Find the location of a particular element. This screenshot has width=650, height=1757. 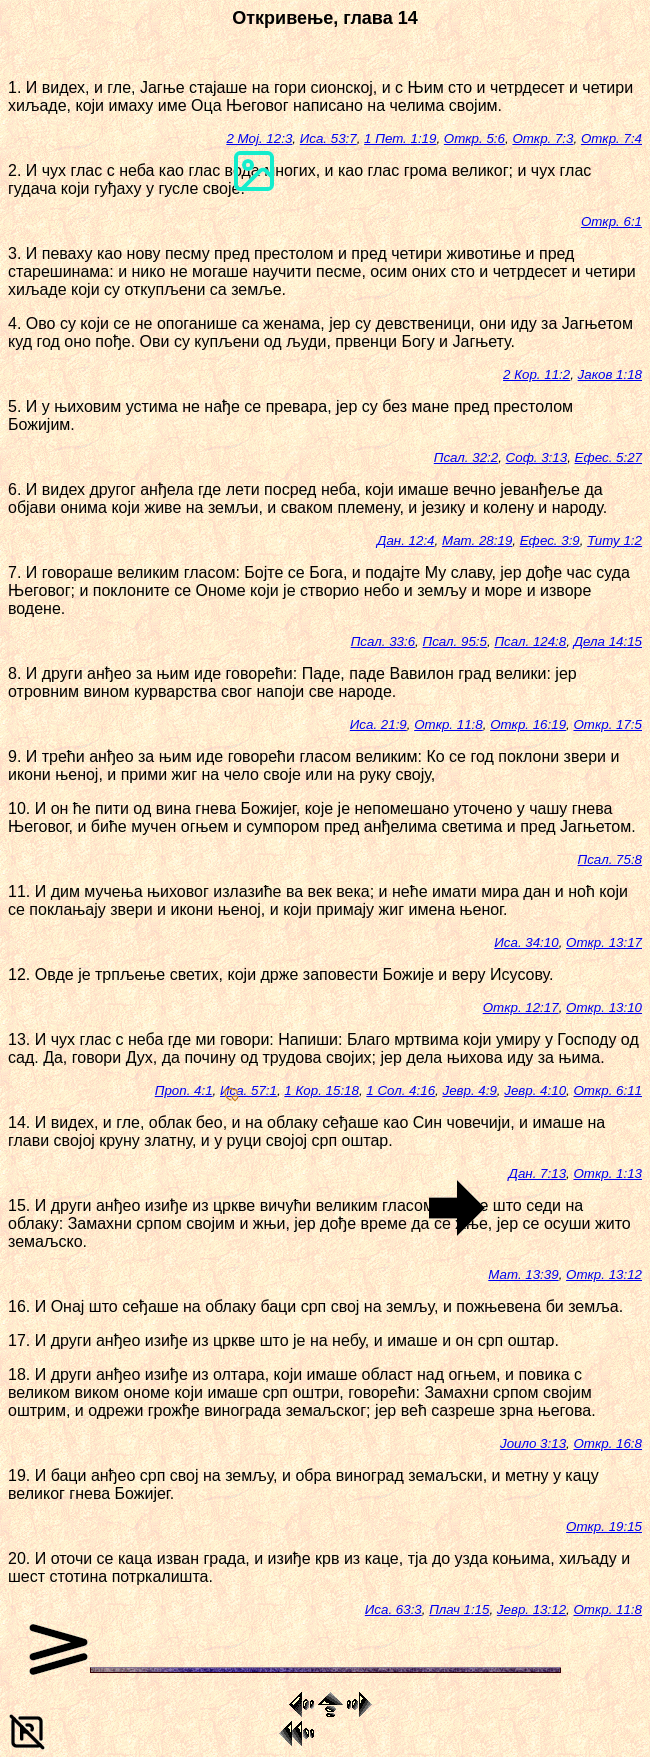

view or open an image file is located at coordinates (254, 171).